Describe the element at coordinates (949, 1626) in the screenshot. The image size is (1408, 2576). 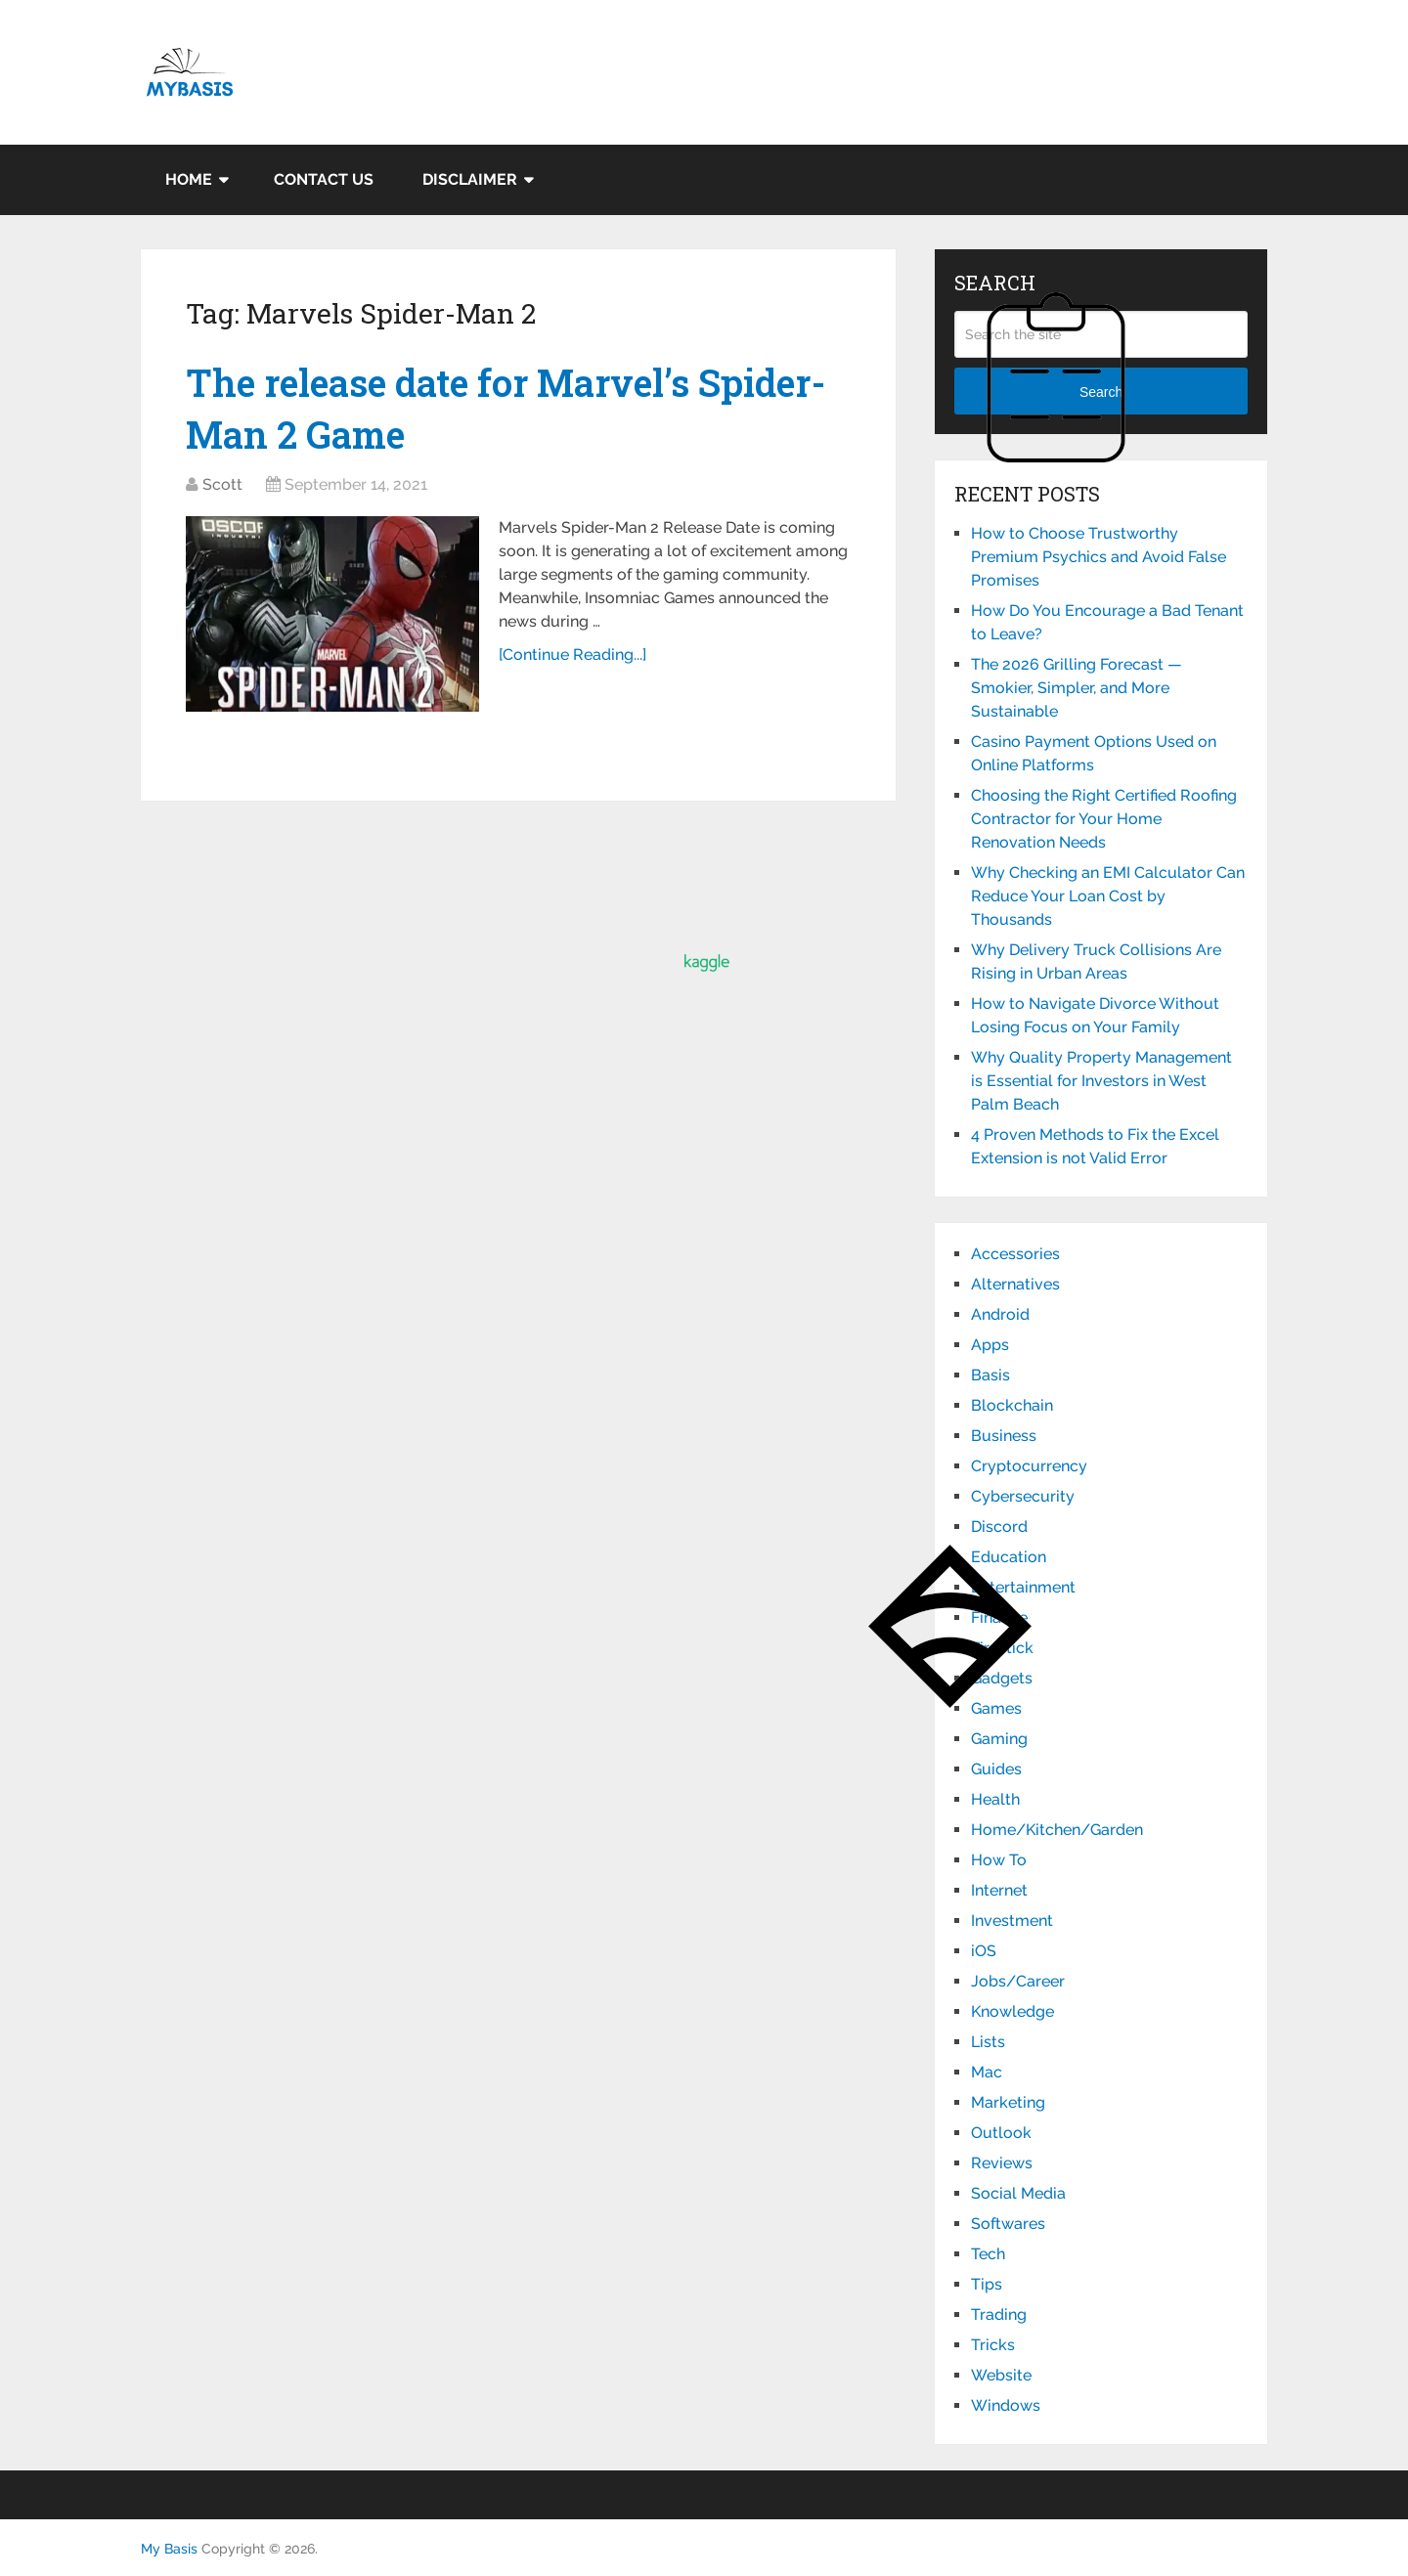
I see `sensu monitoring platform logo` at that location.